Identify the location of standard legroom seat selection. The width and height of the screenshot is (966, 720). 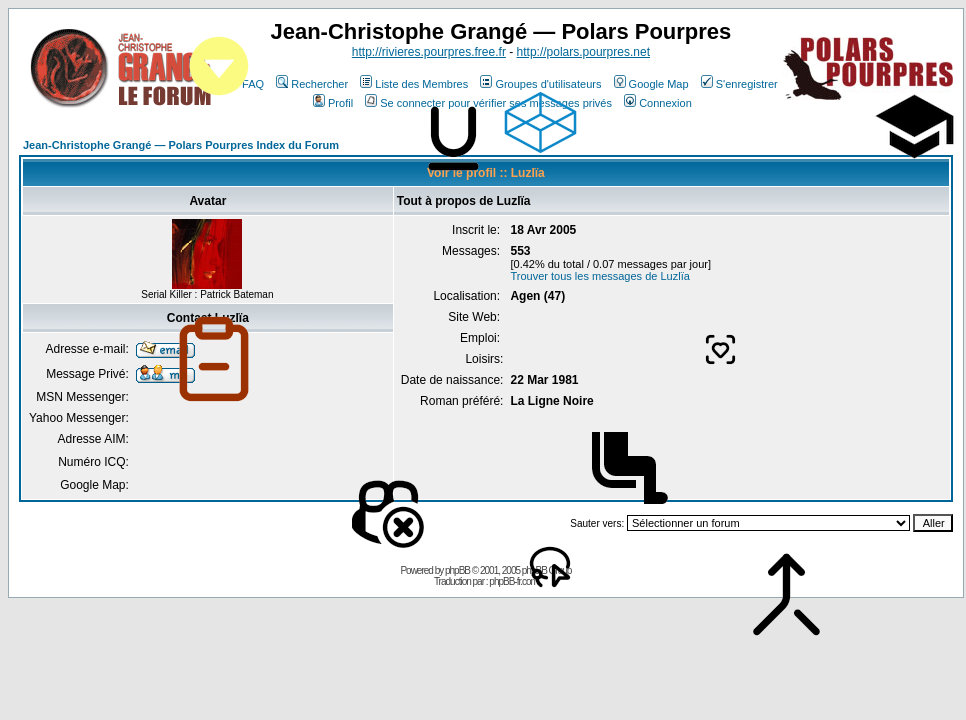
(628, 468).